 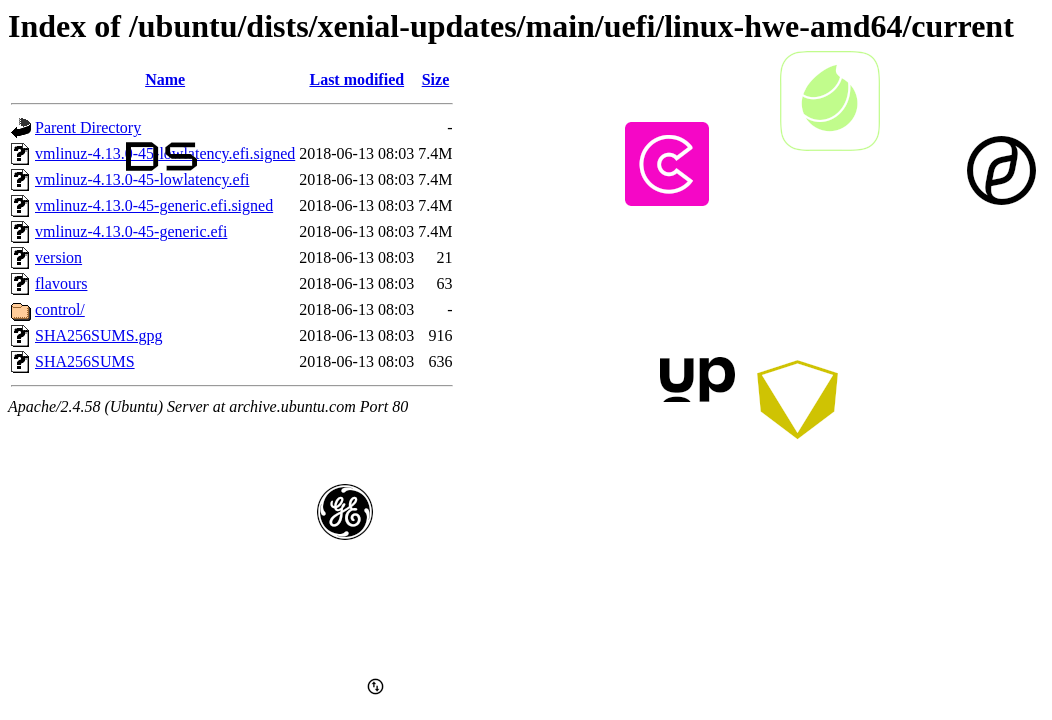 What do you see at coordinates (797, 397) in the screenshot?
I see `openbase logo` at bounding box center [797, 397].